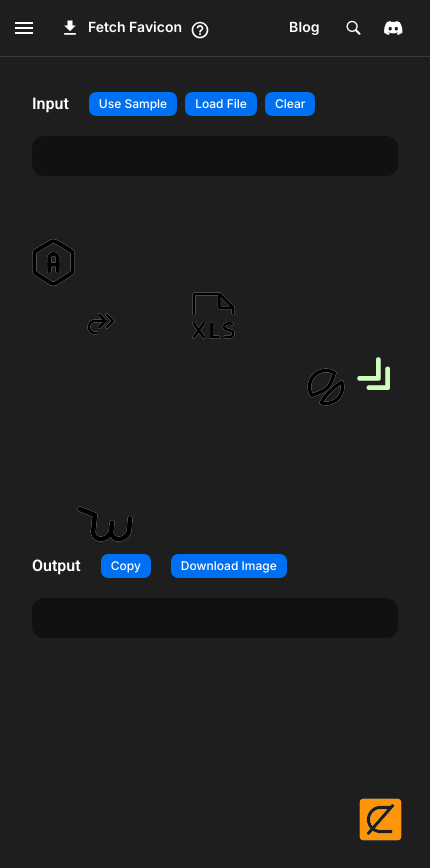  What do you see at coordinates (380, 819) in the screenshot?
I see `indicates a "not subset of" mathematical relationship` at bounding box center [380, 819].